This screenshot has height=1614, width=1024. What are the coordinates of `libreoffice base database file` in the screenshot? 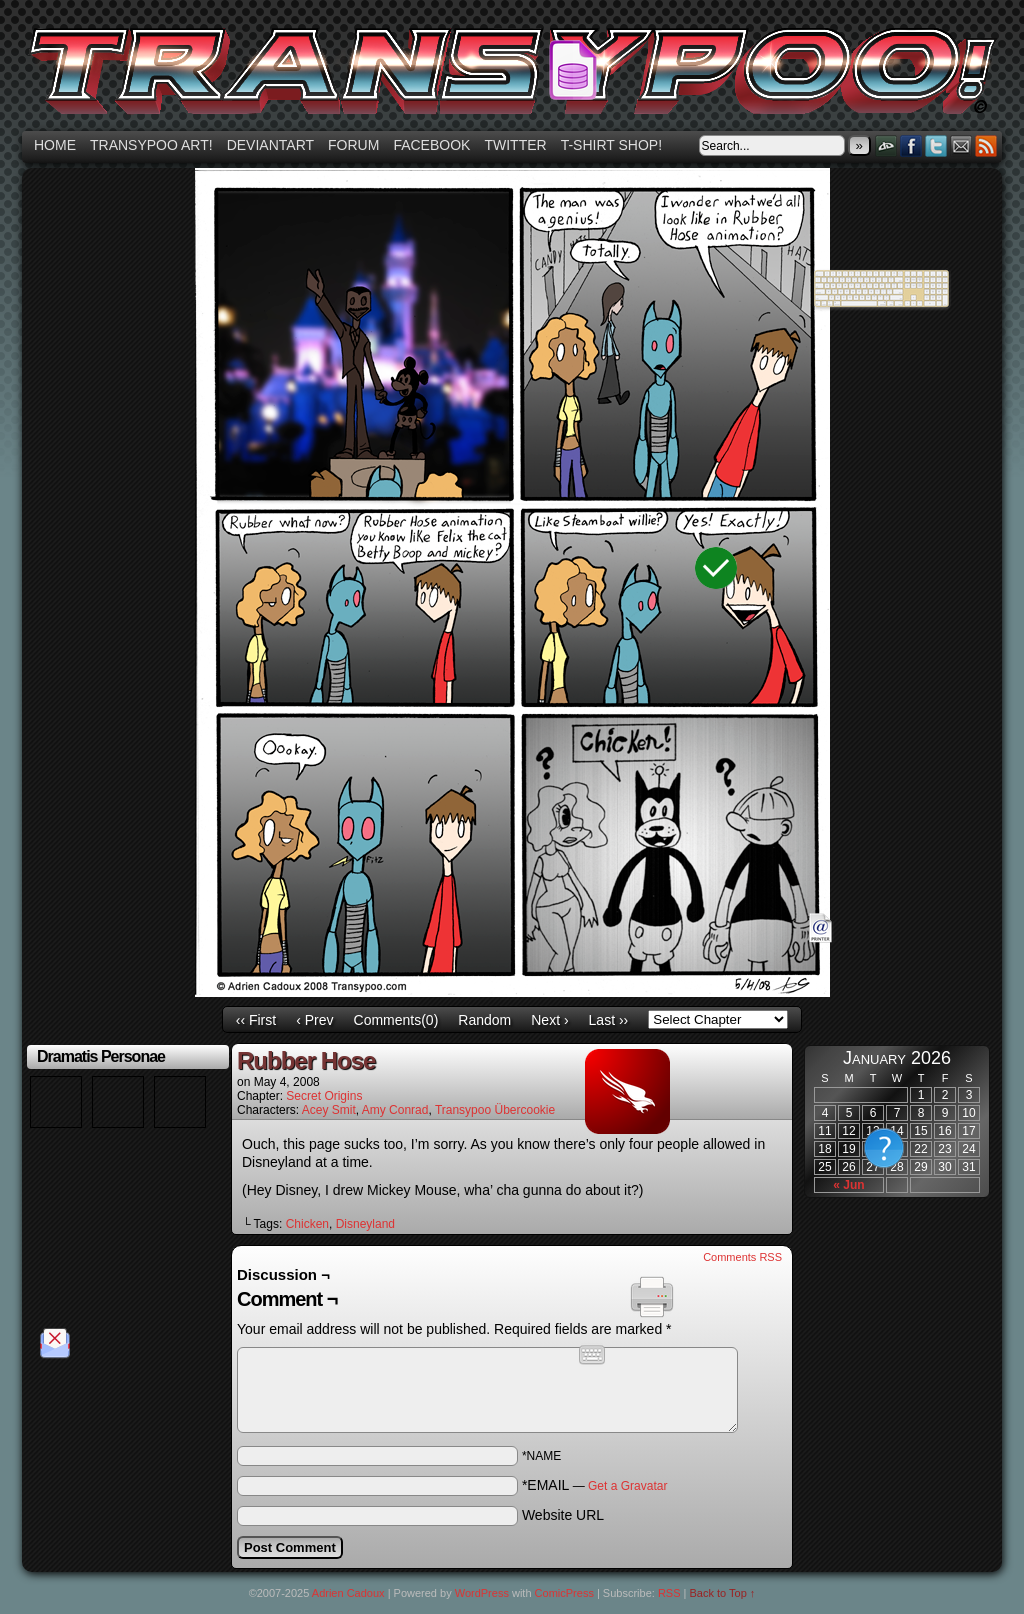 It's located at (573, 70).